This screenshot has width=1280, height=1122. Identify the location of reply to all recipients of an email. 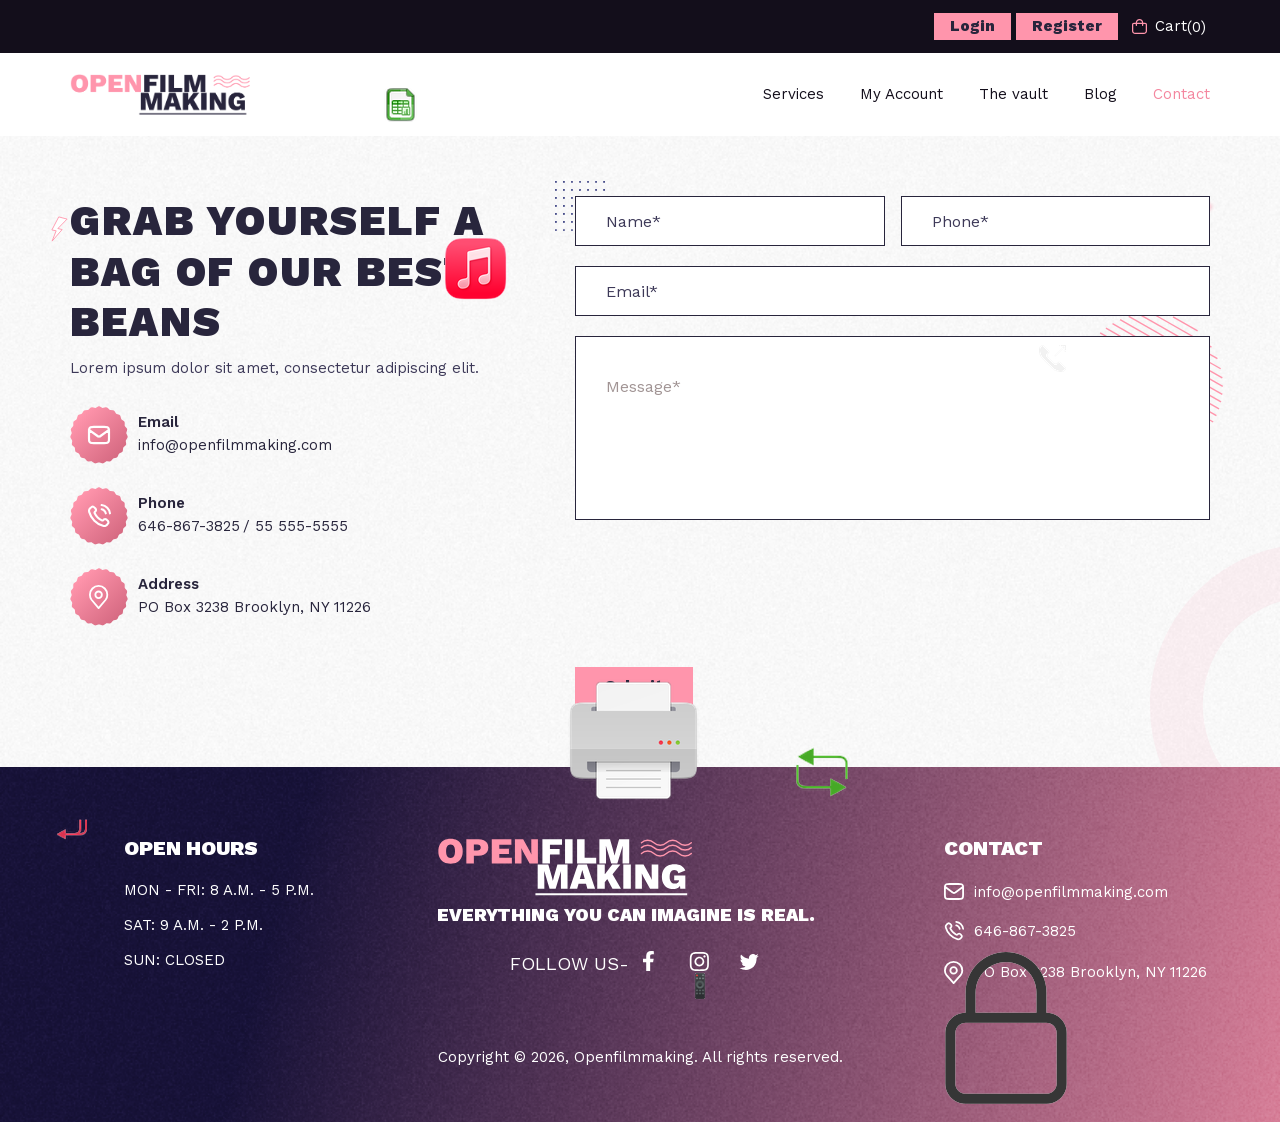
(71, 827).